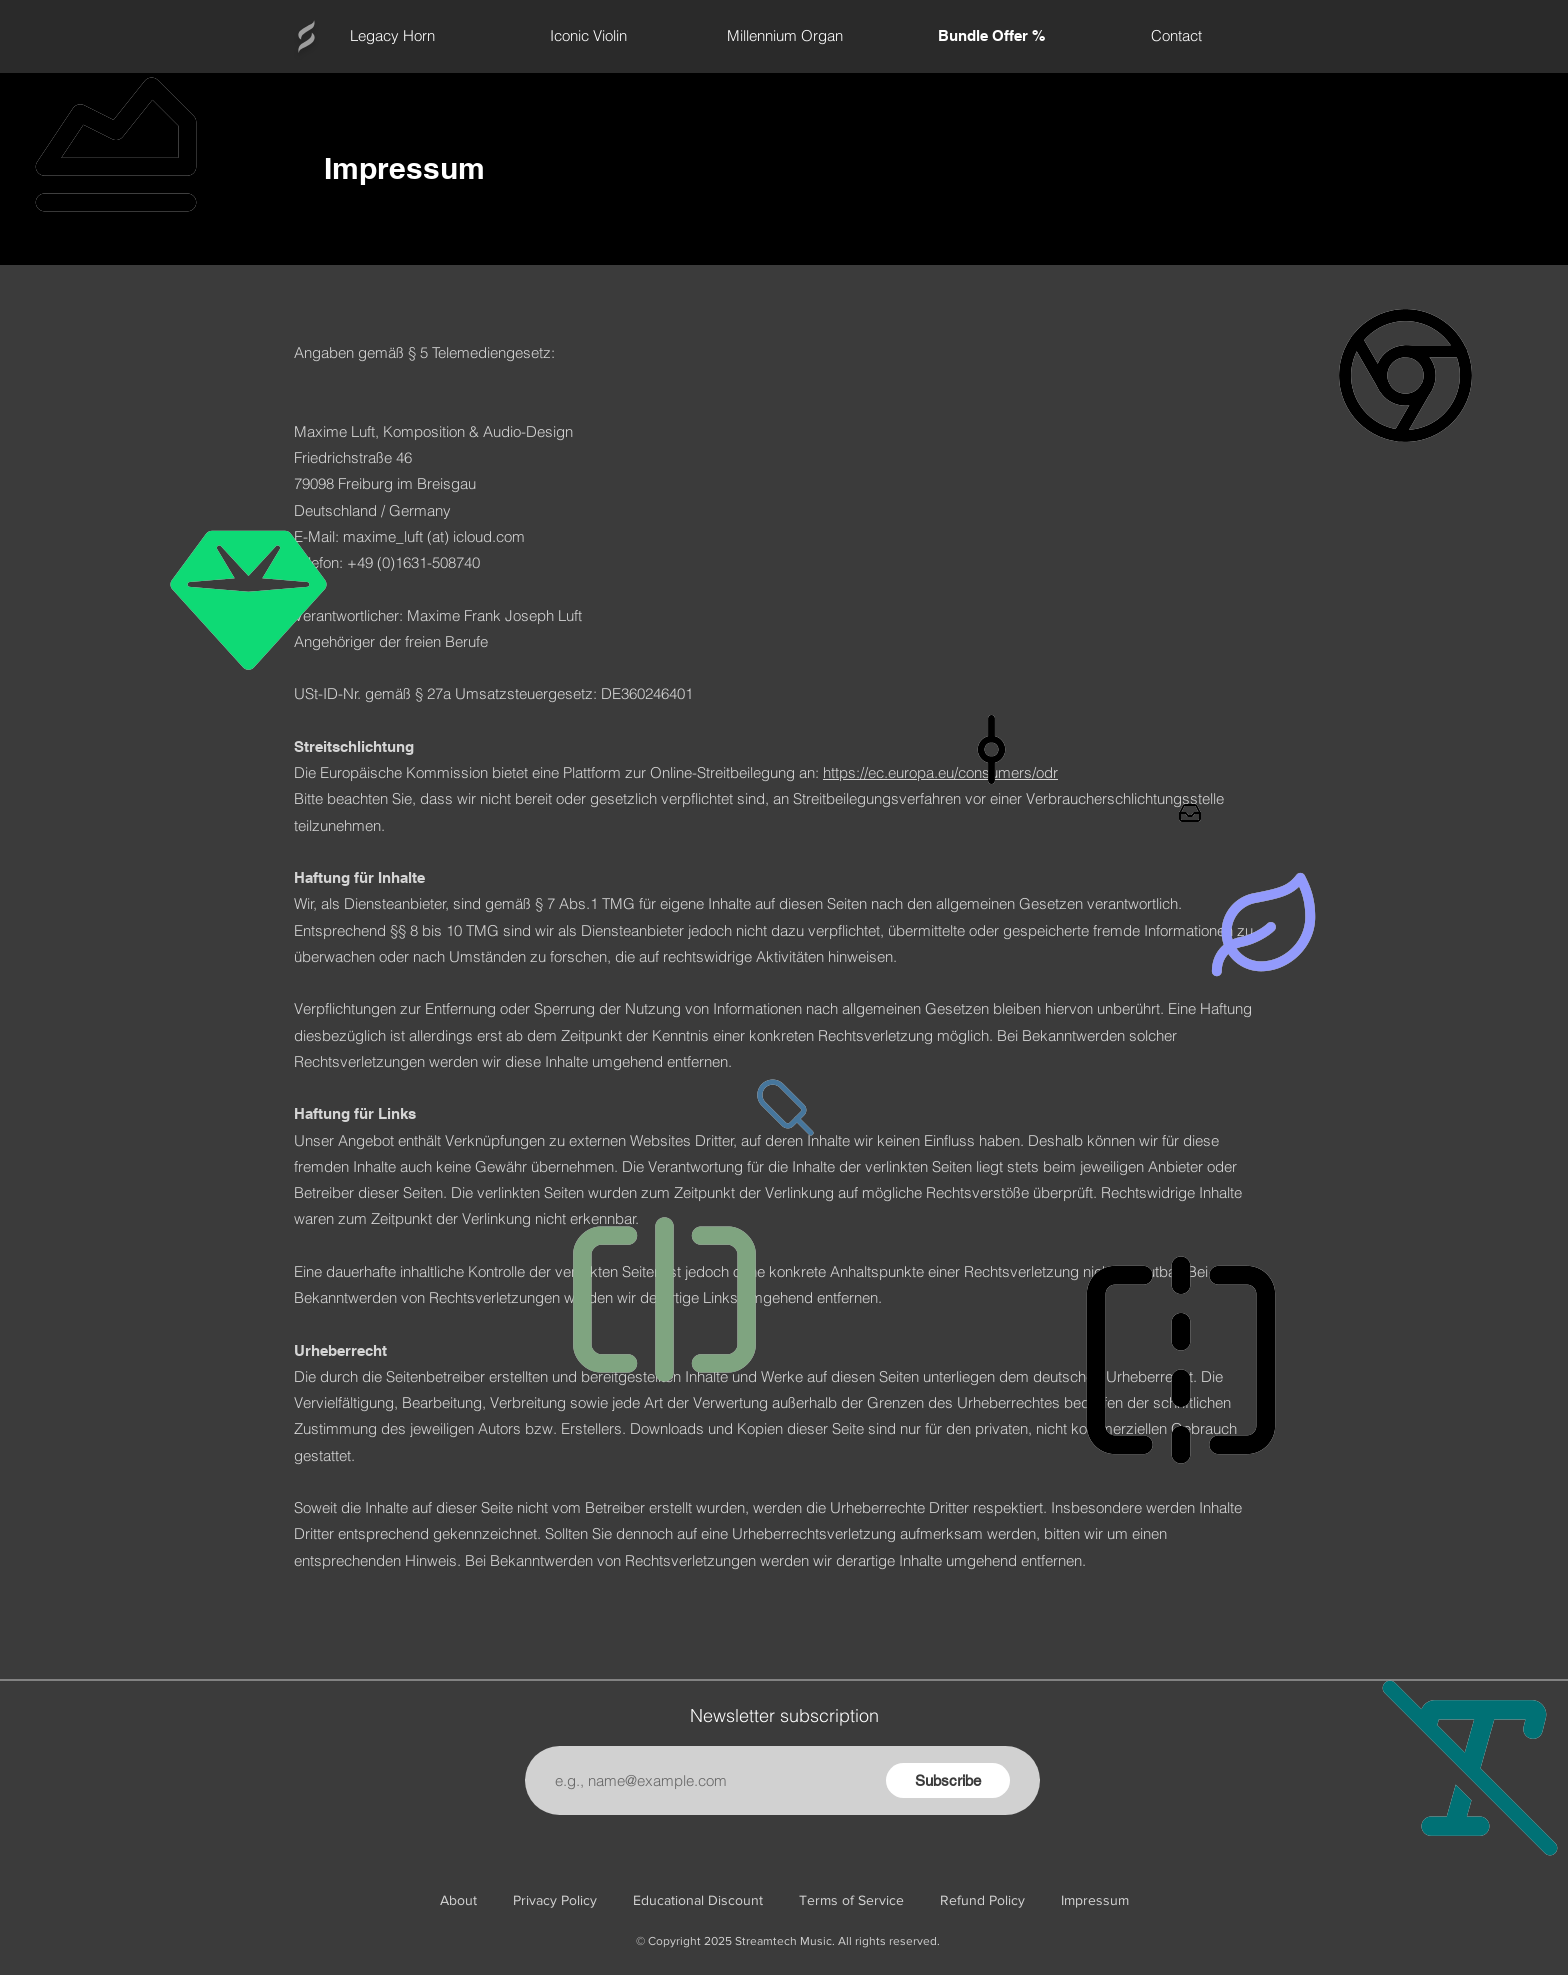  I want to click on flip image horizontally, so click(1181, 1360).